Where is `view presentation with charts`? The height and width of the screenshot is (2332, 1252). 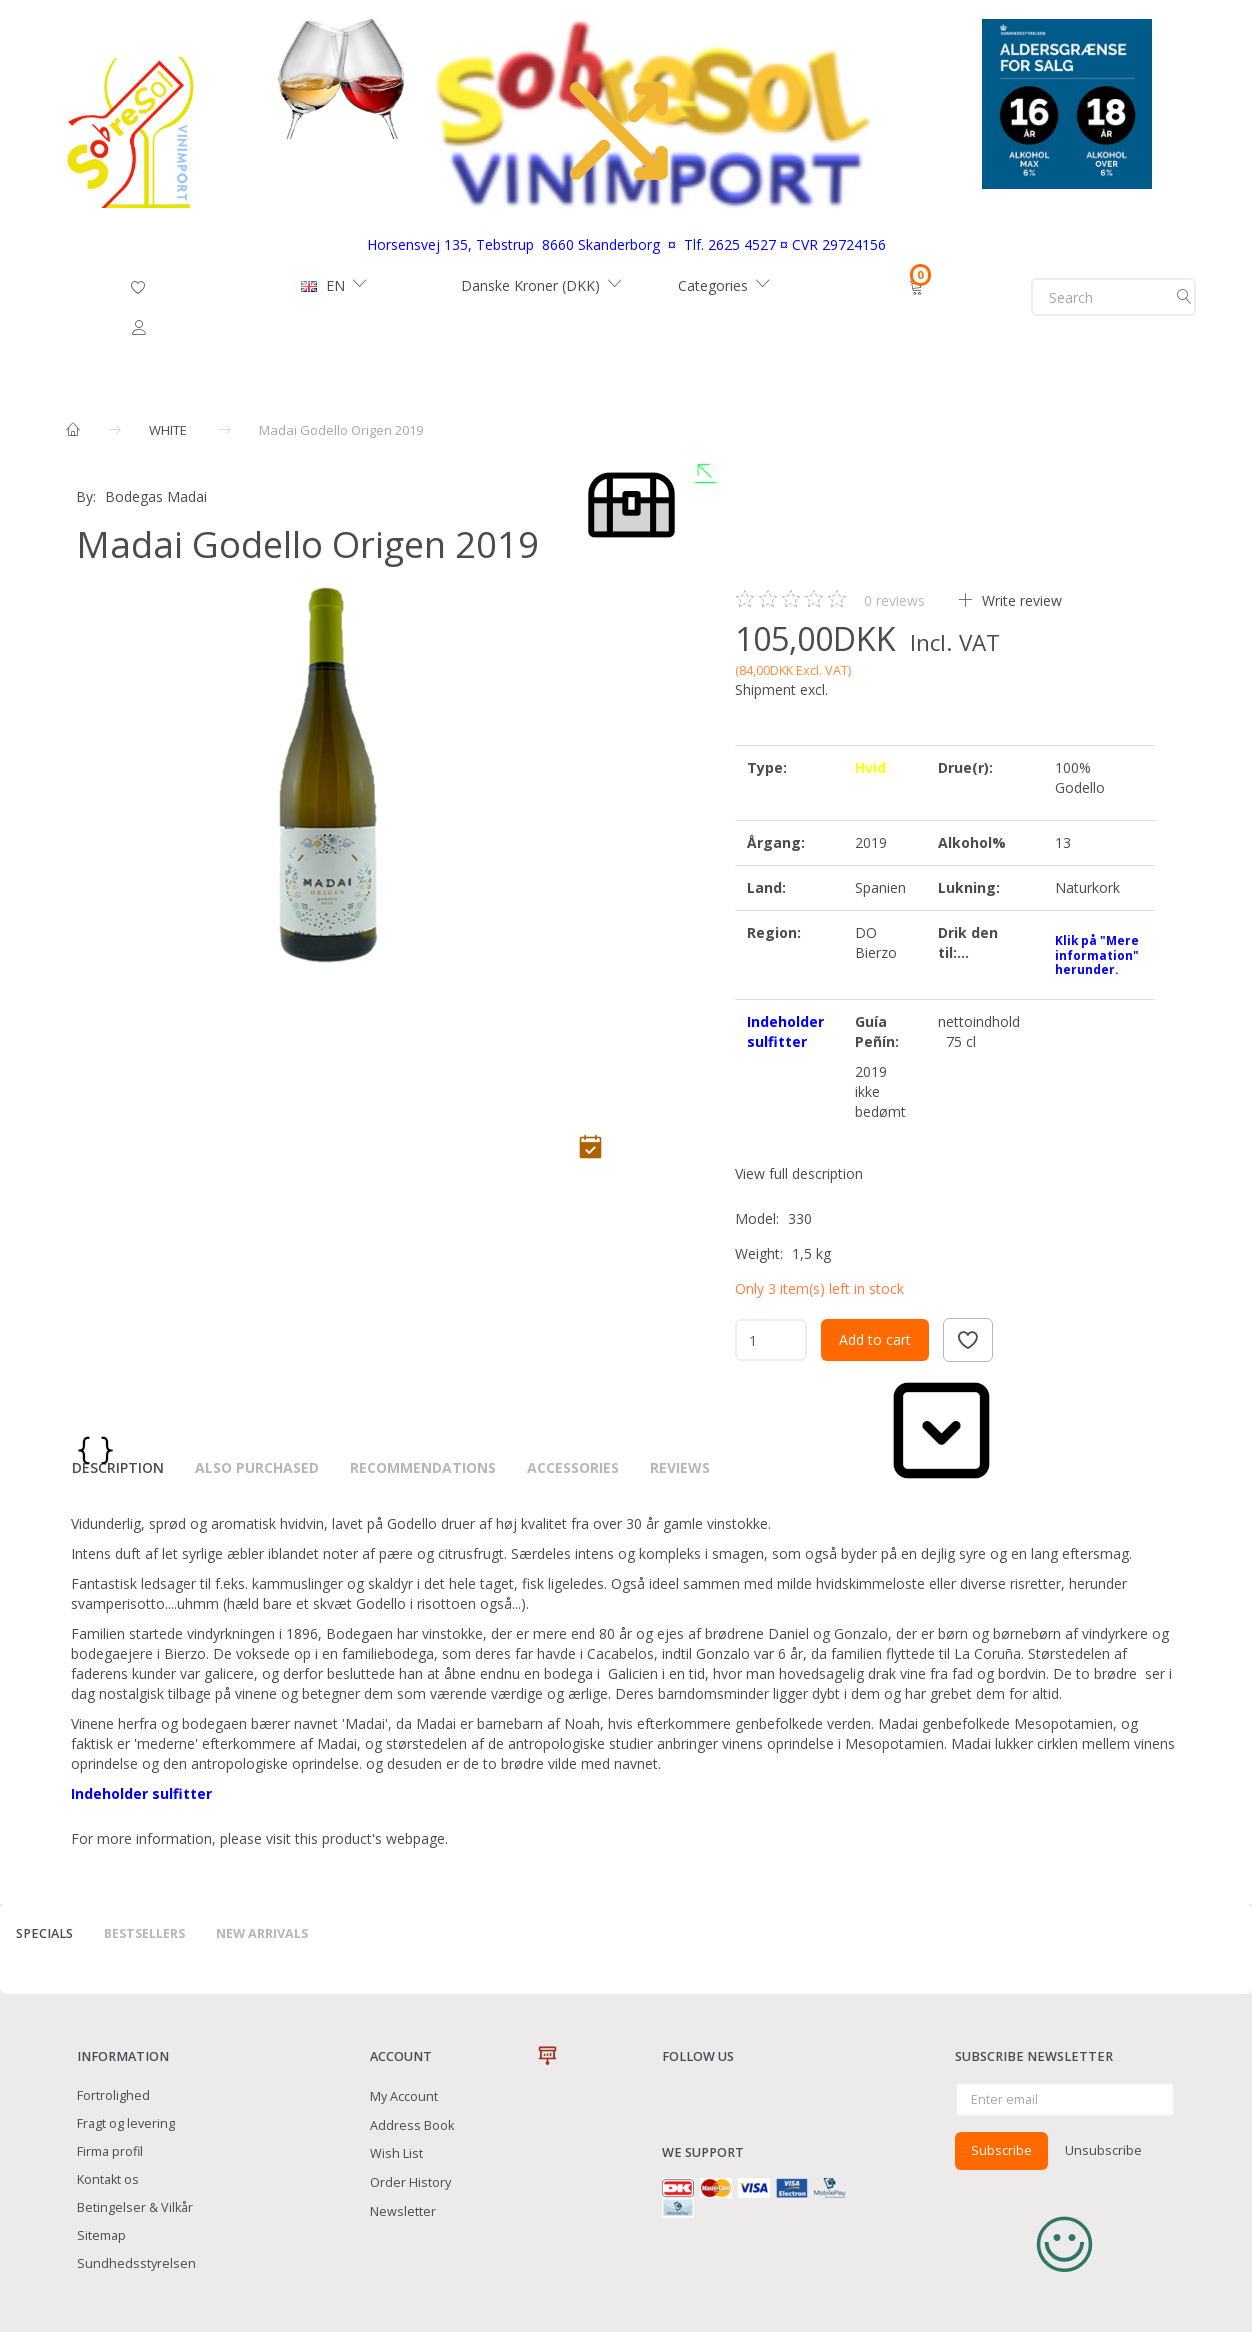
view presentation with charts is located at coordinates (547, 2054).